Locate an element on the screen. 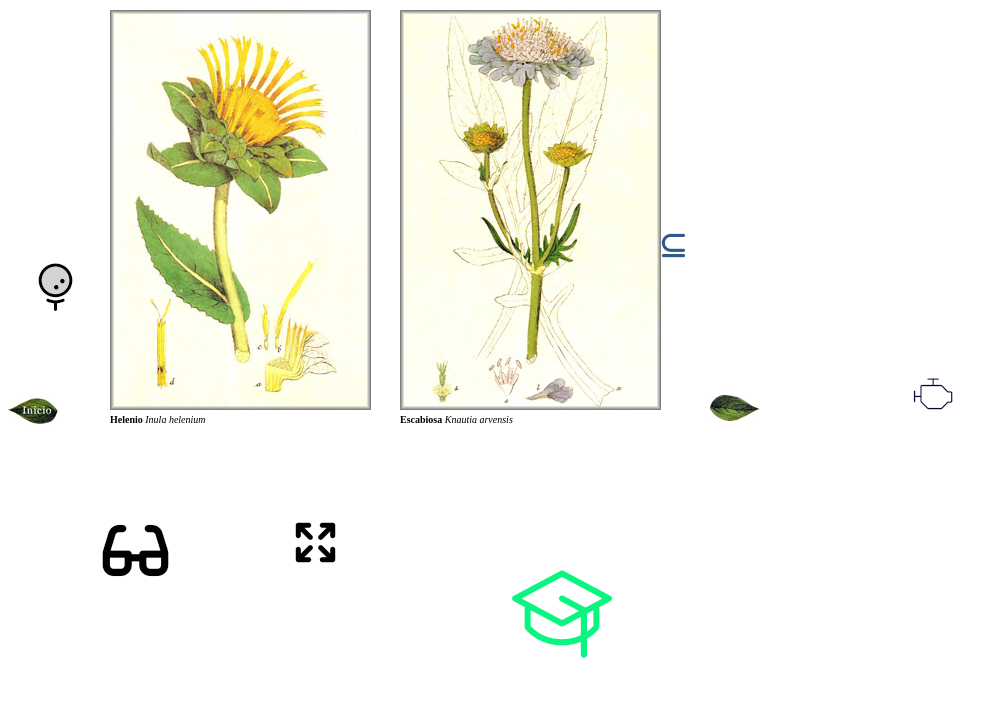  access golf-related features or content is located at coordinates (55, 286).